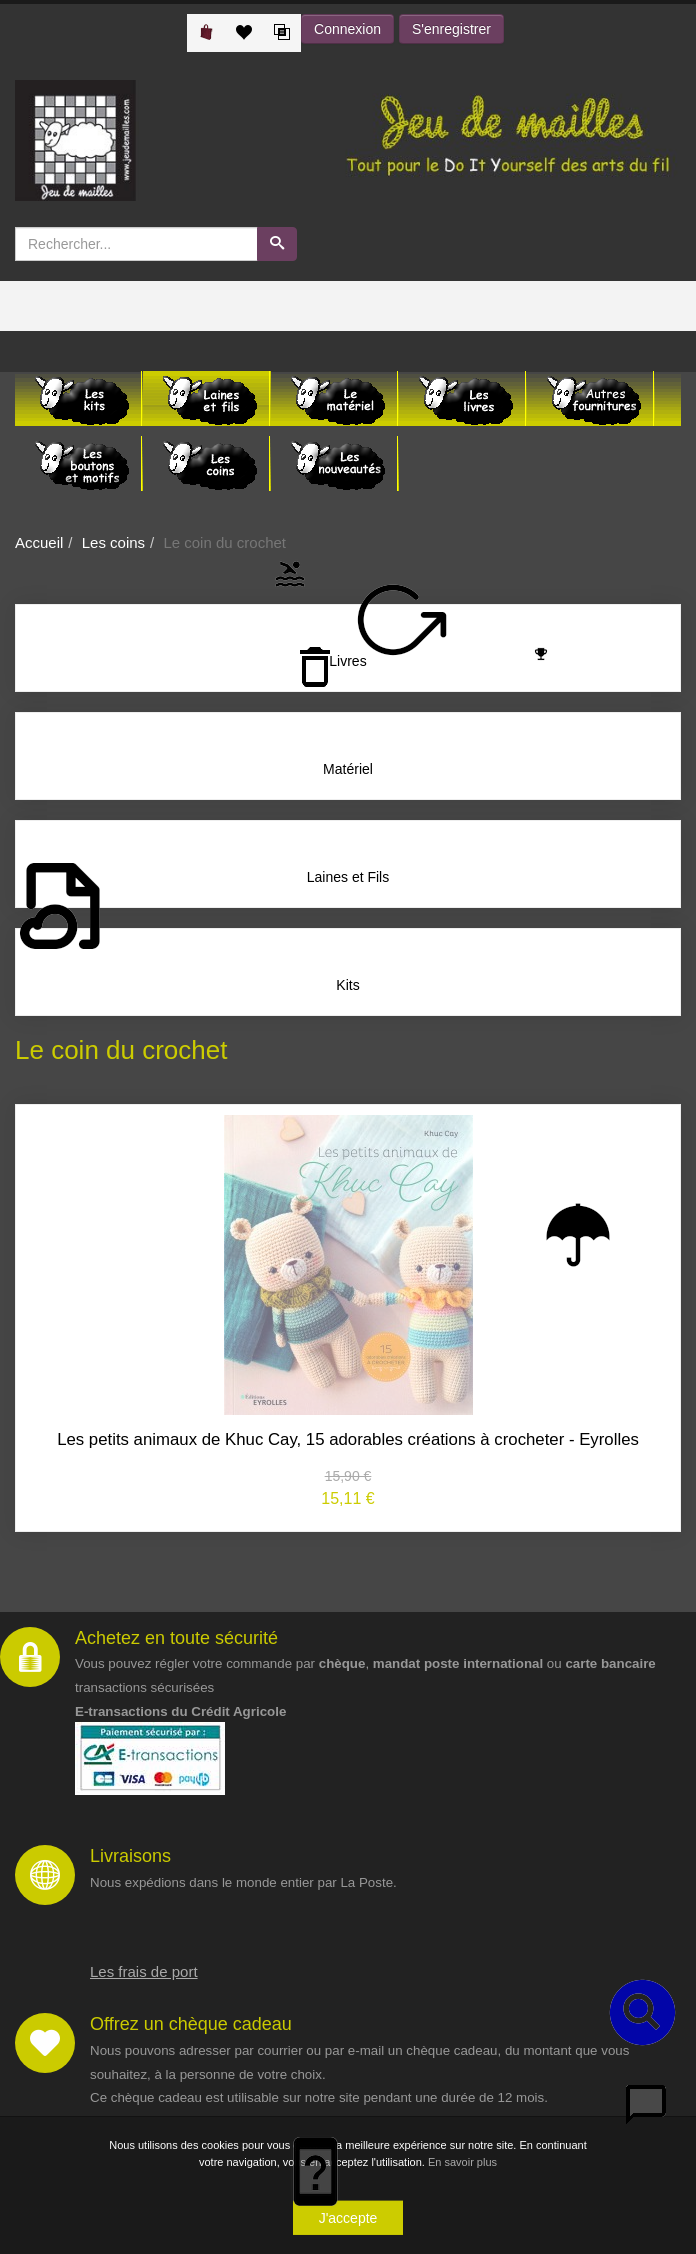 This screenshot has height=2254, width=696. What do you see at coordinates (290, 574) in the screenshot?
I see `view swimming pool amenities` at bounding box center [290, 574].